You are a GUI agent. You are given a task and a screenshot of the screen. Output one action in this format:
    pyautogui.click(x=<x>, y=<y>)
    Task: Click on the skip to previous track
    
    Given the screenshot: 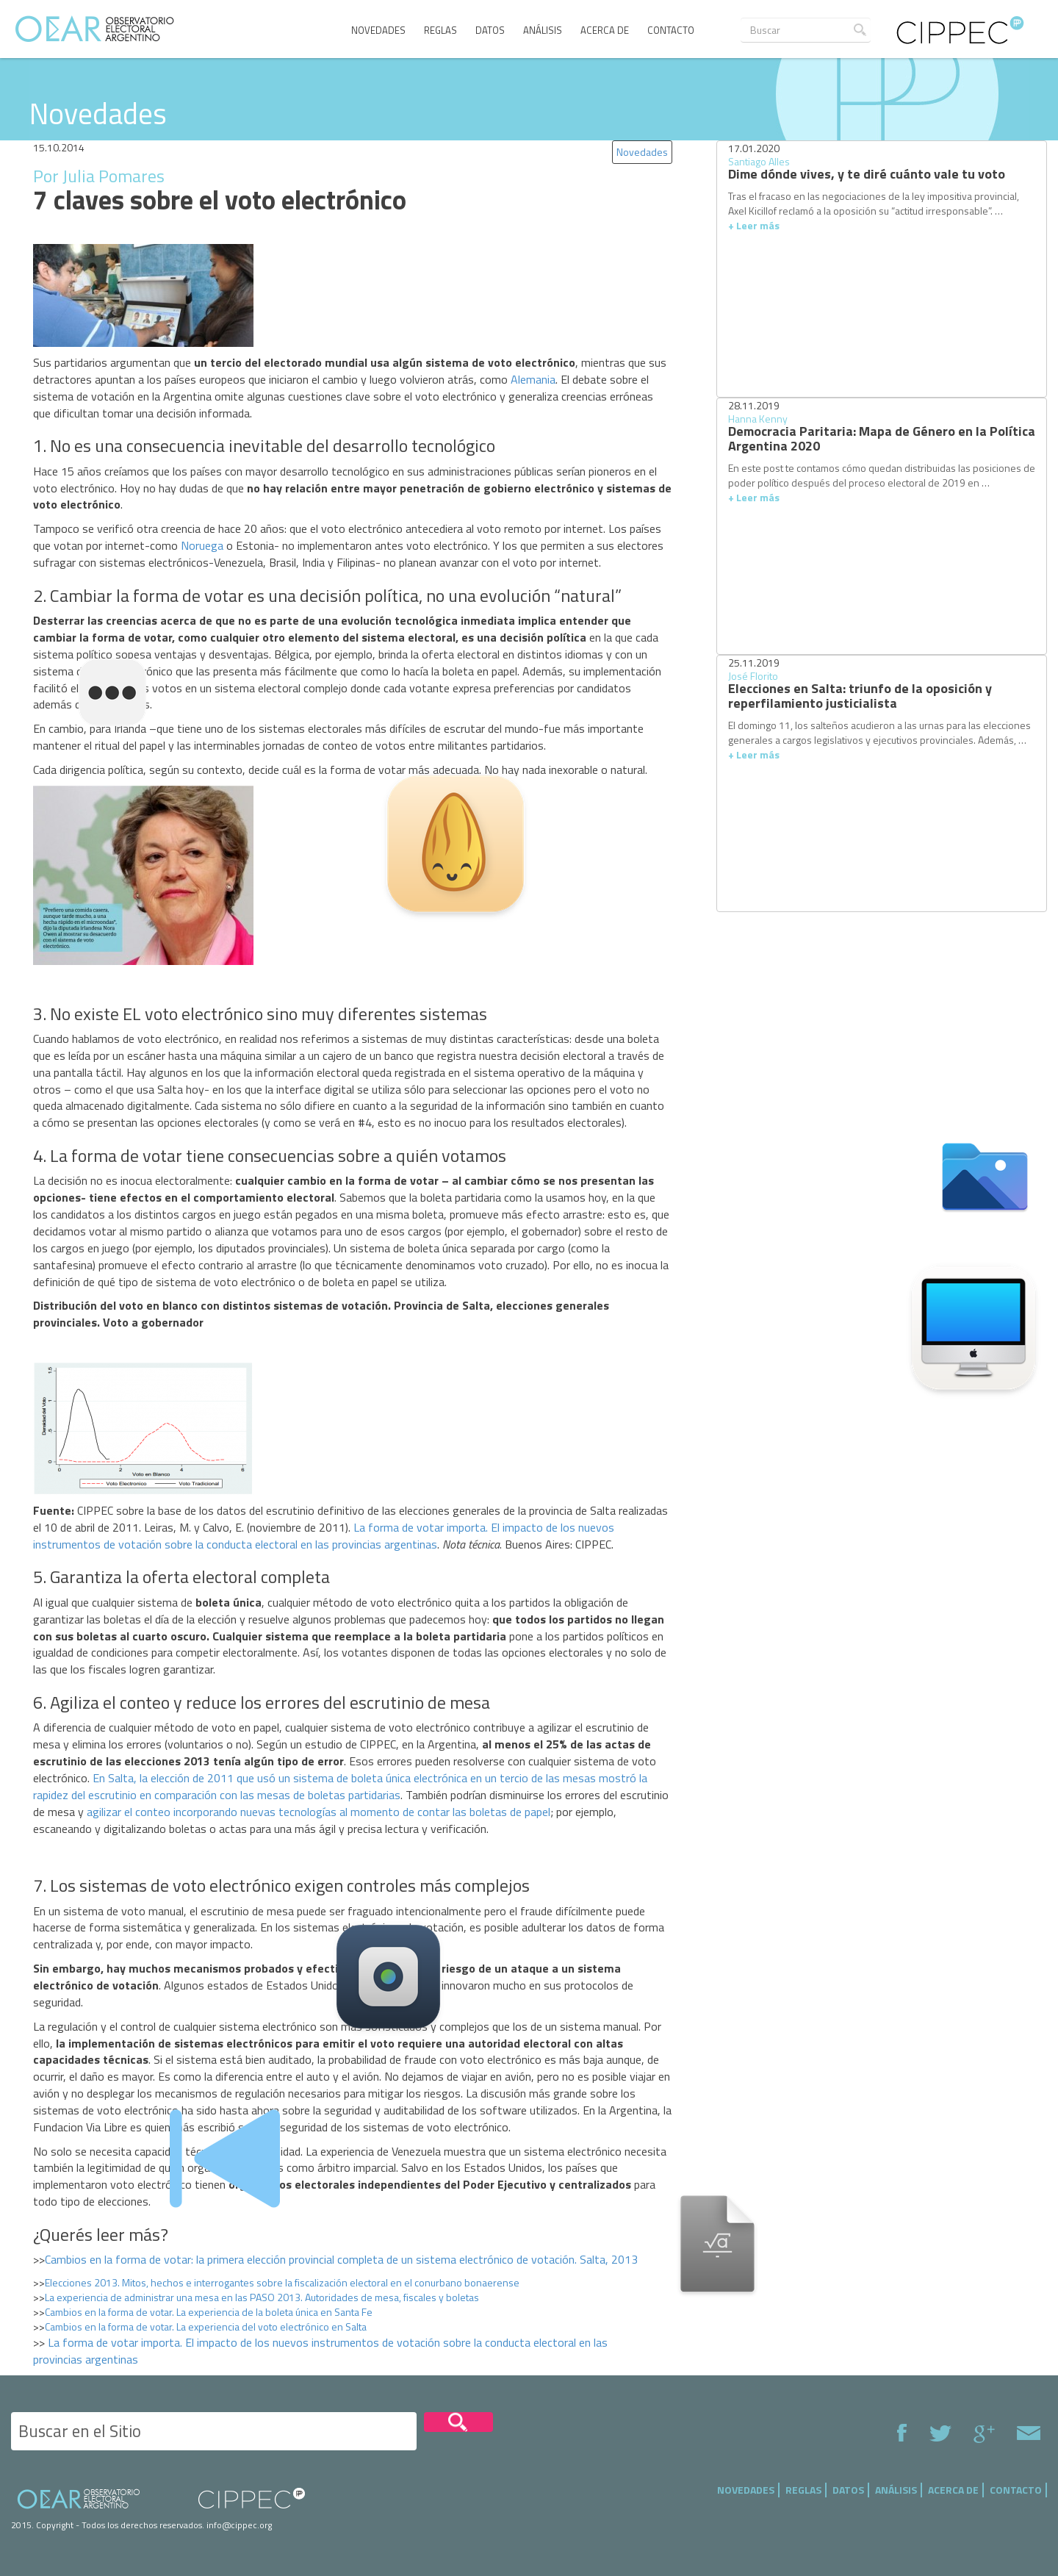 What is the action you would take?
    pyautogui.click(x=225, y=2159)
    